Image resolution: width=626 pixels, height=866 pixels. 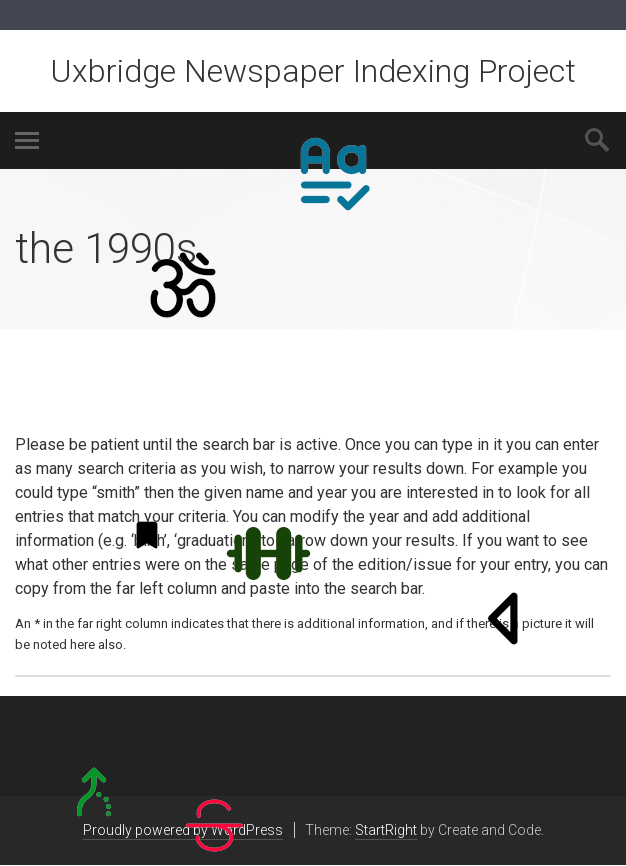 What do you see at coordinates (94, 792) in the screenshot?
I see `merge content from right into main branch` at bounding box center [94, 792].